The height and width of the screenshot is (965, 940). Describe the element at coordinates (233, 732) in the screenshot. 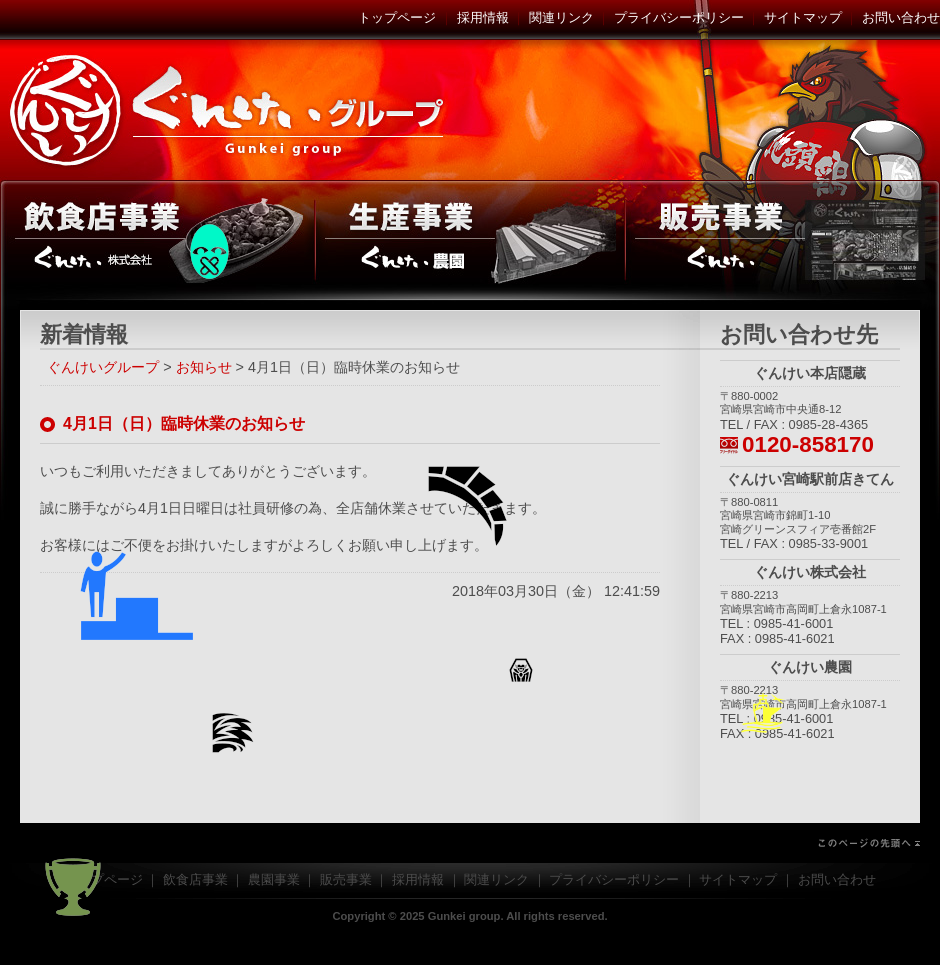

I see `activate fire-based attack or ability` at that location.